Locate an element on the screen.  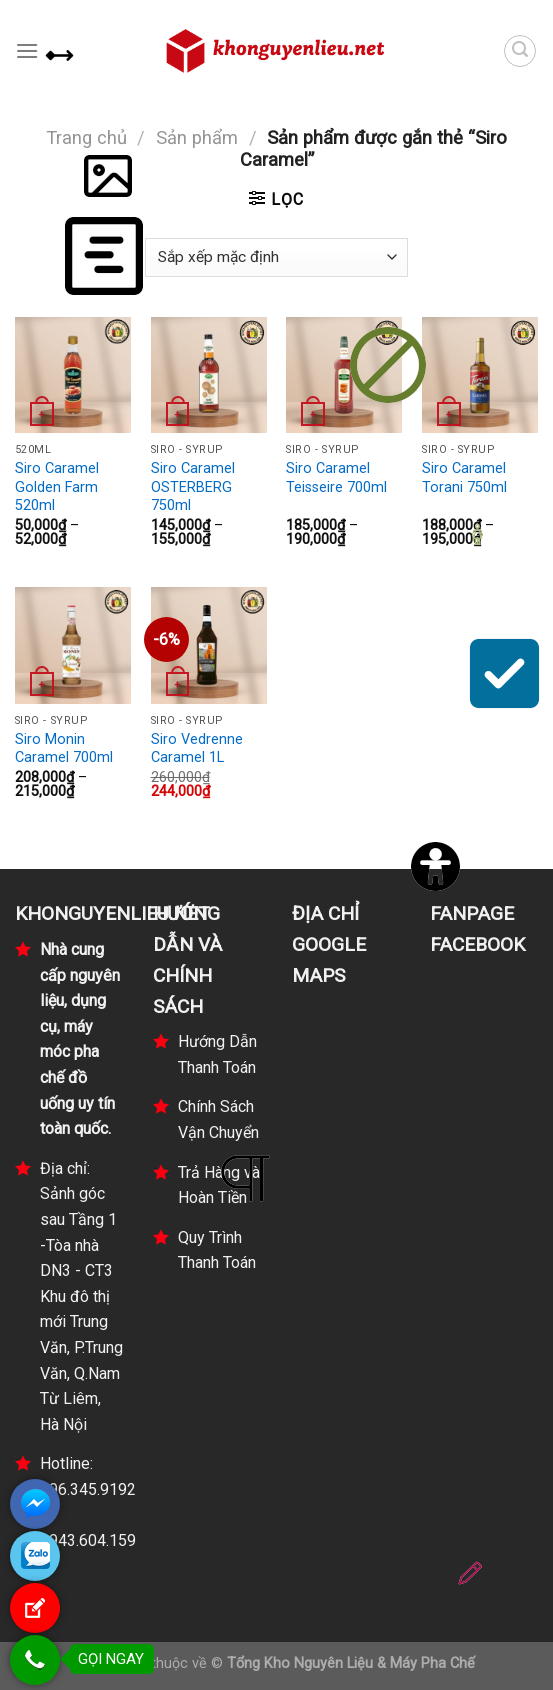
view project roadmap is located at coordinates (104, 256).